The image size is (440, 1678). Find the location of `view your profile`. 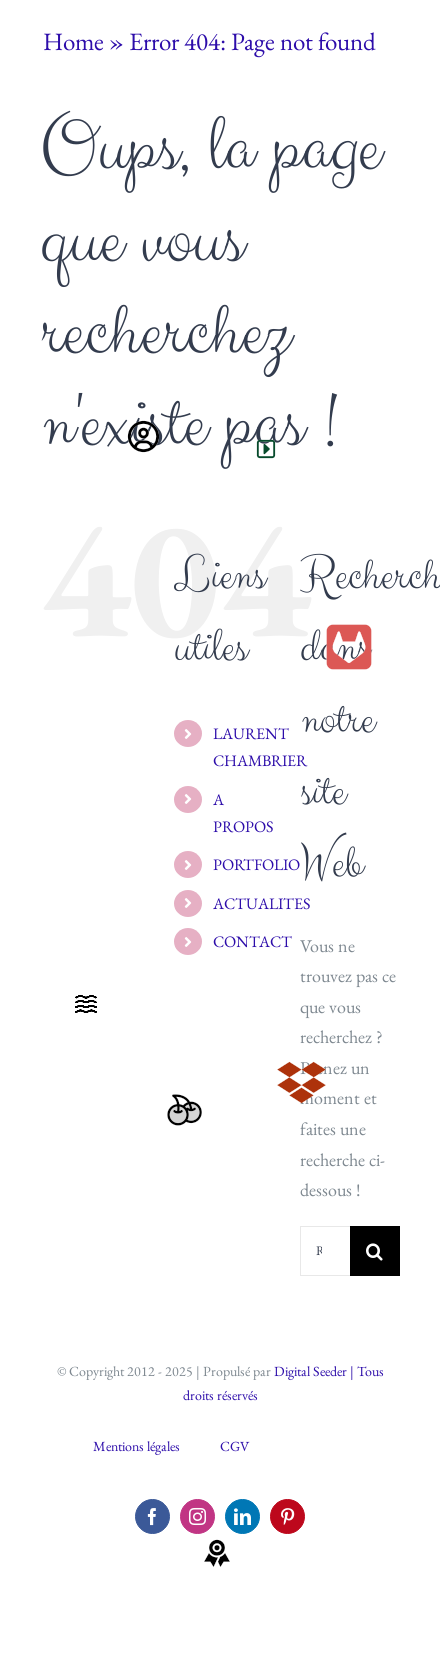

view your profile is located at coordinates (143, 436).